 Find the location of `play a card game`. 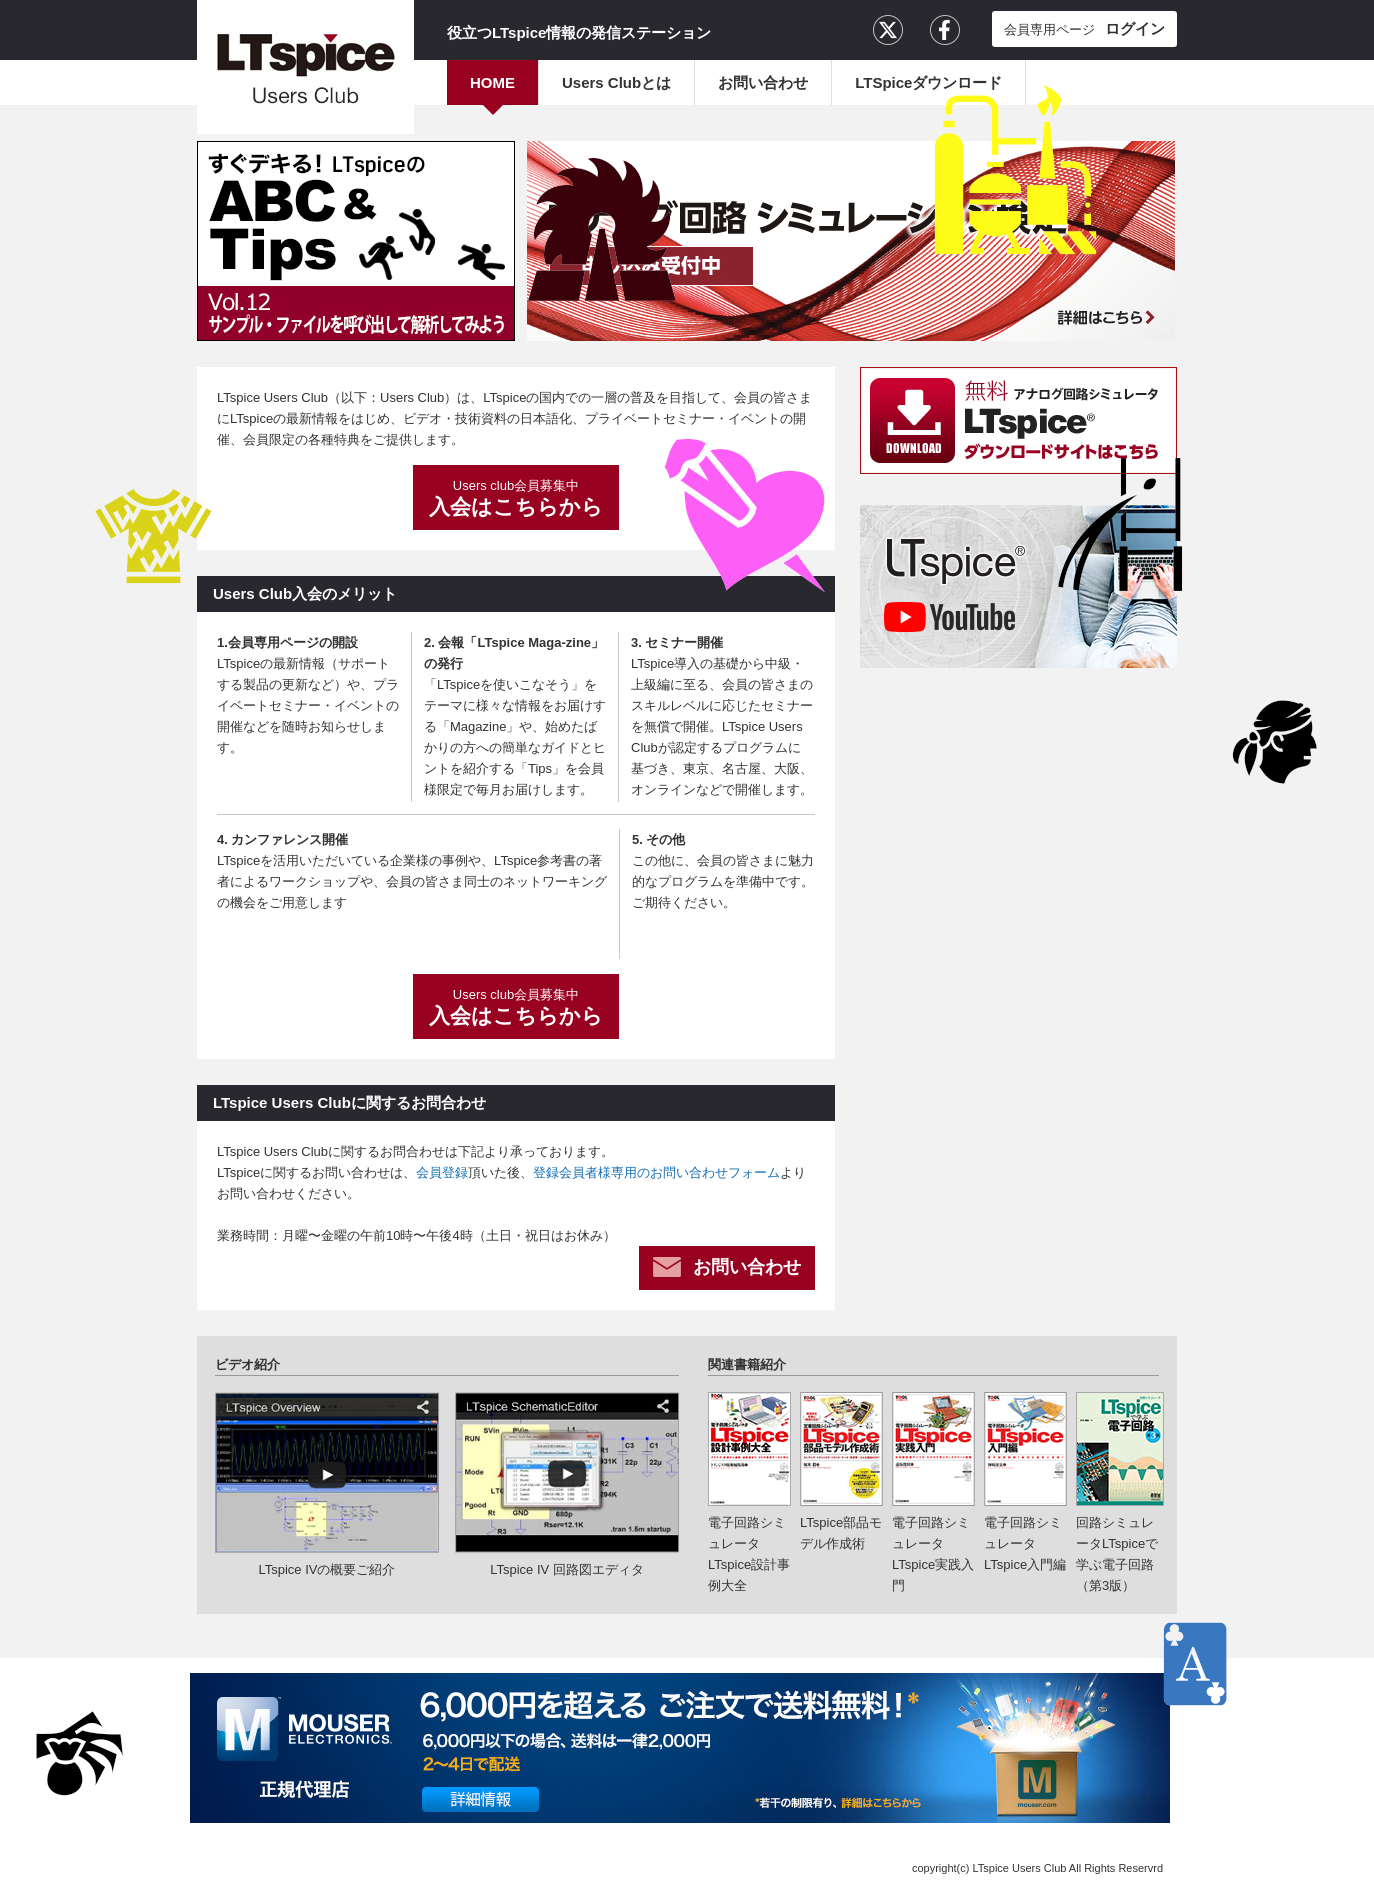

play a card game is located at coordinates (1195, 1664).